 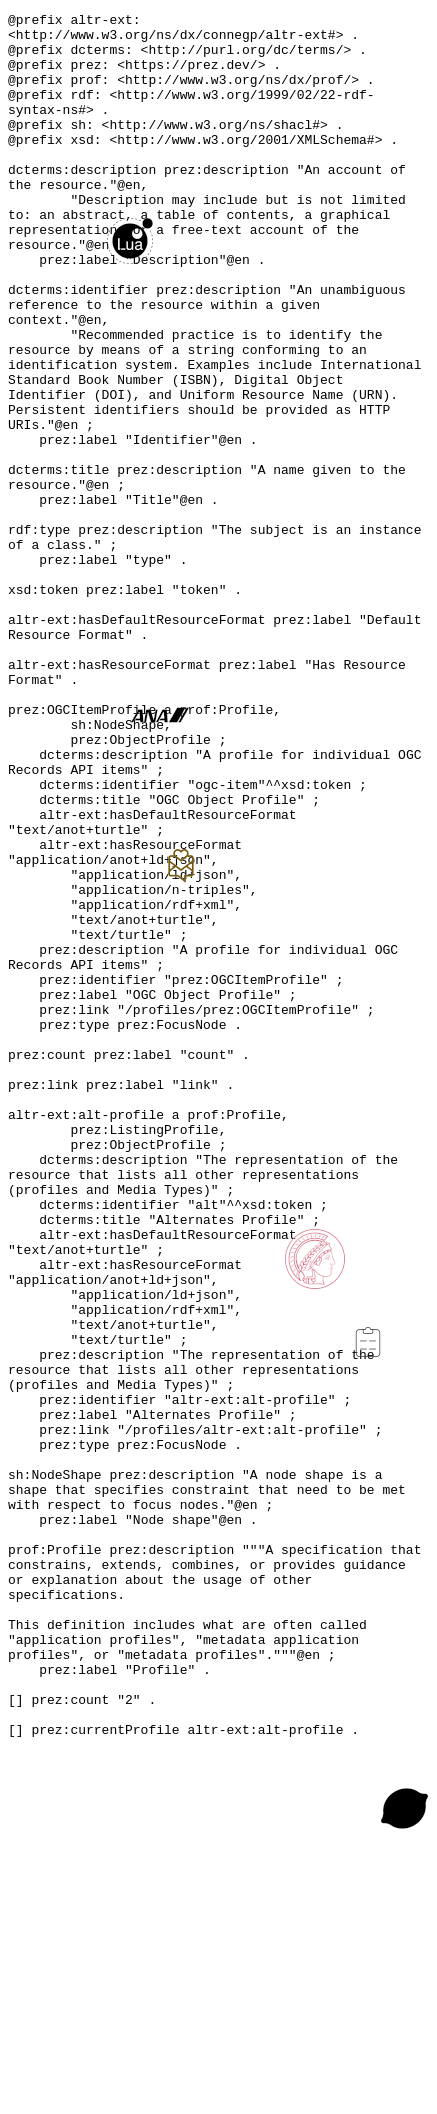 What do you see at coordinates (181, 866) in the screenshot?
I see `open tinyletter email newsletter service` at bounding box center [181, 866].